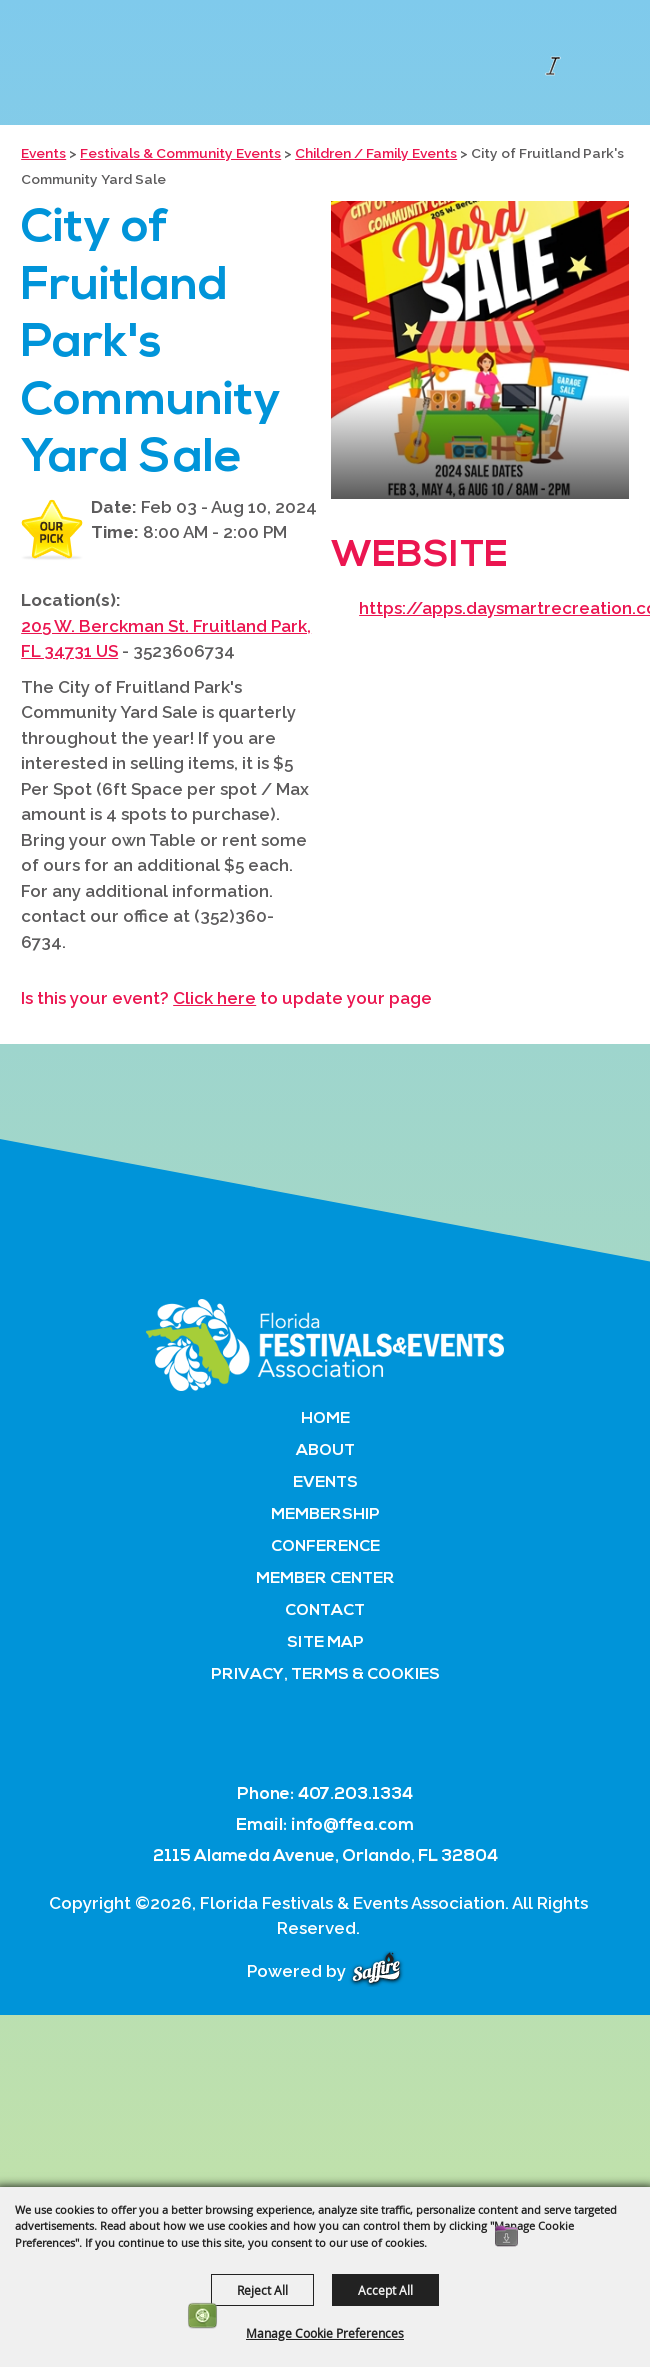 Image resolution: width=650 pixels, height=2367 pixels. Describe the element at coordinates (506, 2235) in the screenshot. I see `access your downloads folder` at that location.